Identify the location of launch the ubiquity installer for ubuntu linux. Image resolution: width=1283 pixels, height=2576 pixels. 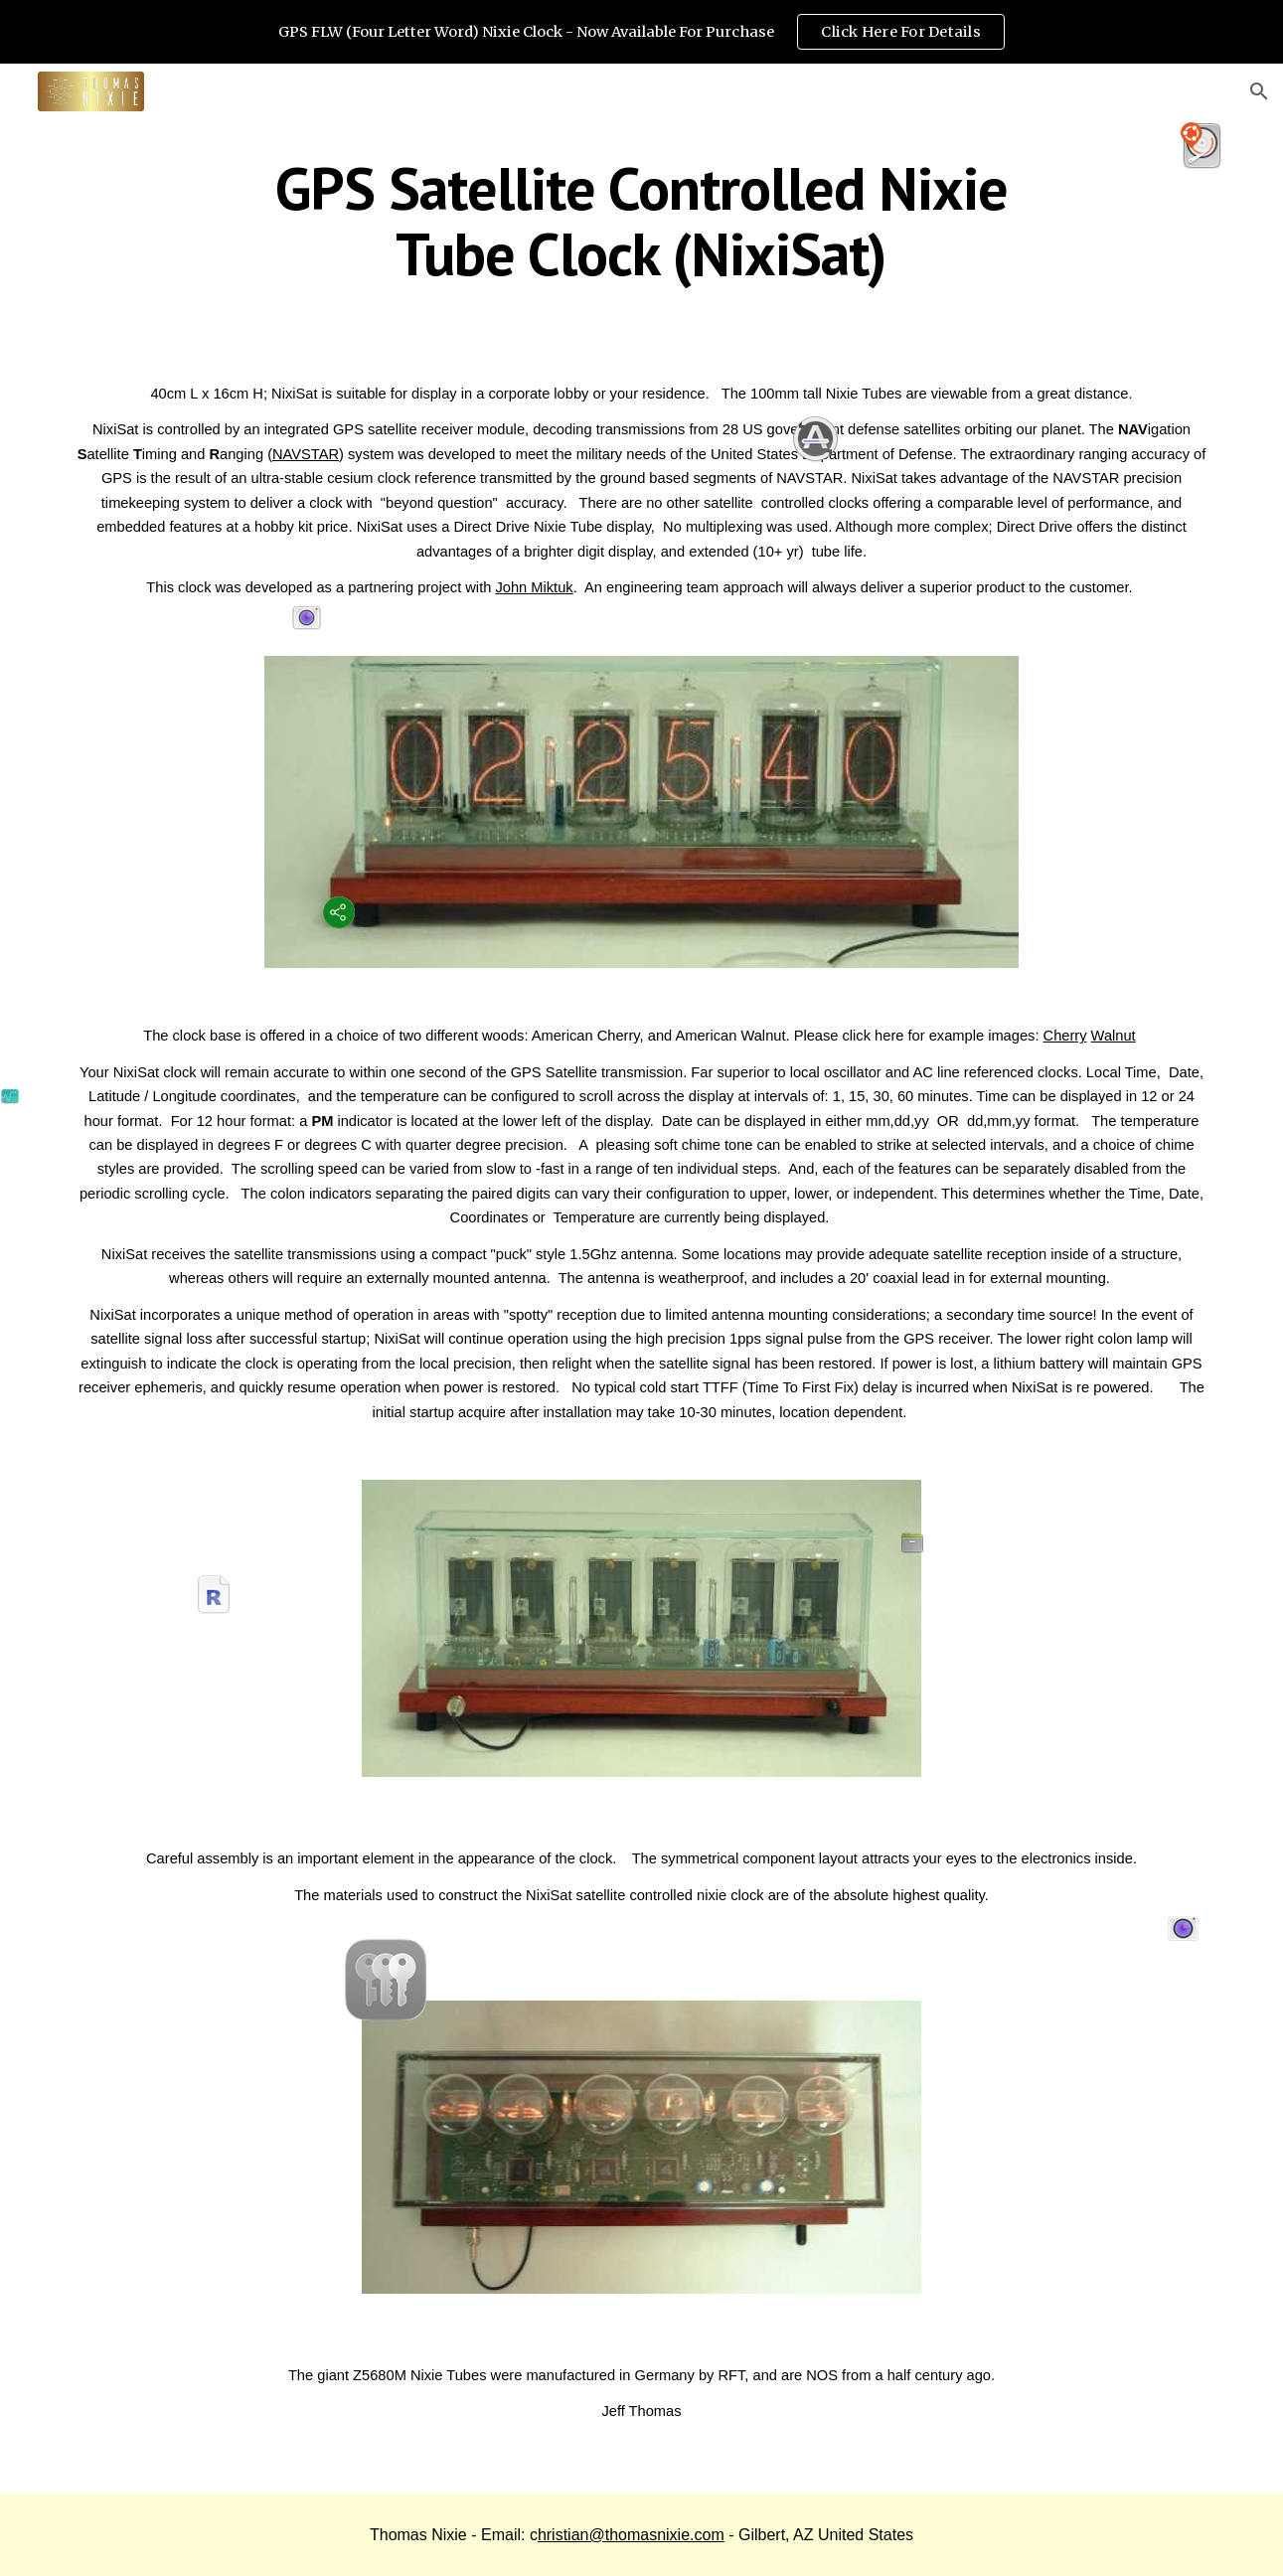
(1202, 145).